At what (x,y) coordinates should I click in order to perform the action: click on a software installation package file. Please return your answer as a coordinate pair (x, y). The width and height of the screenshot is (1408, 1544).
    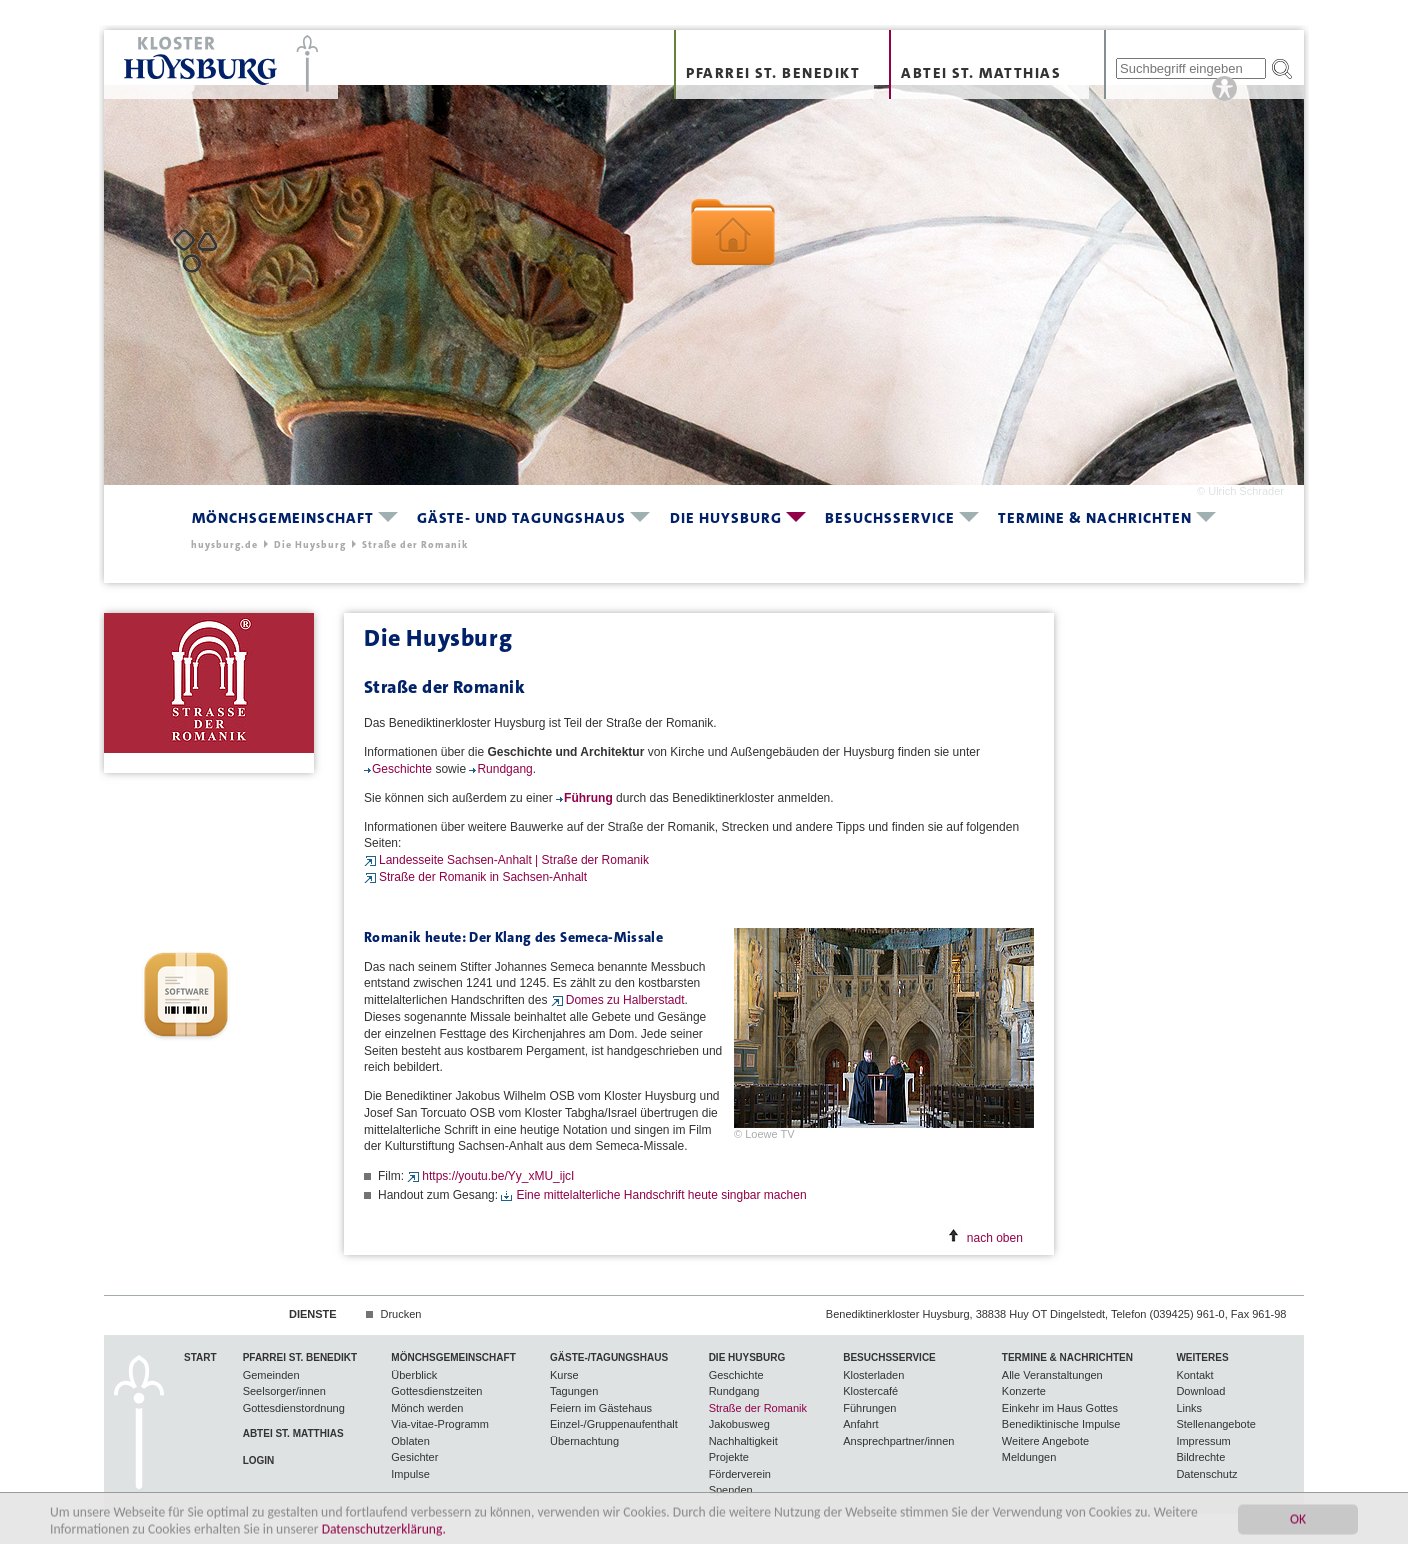
    Looking at the image, I should click on (186, 996).